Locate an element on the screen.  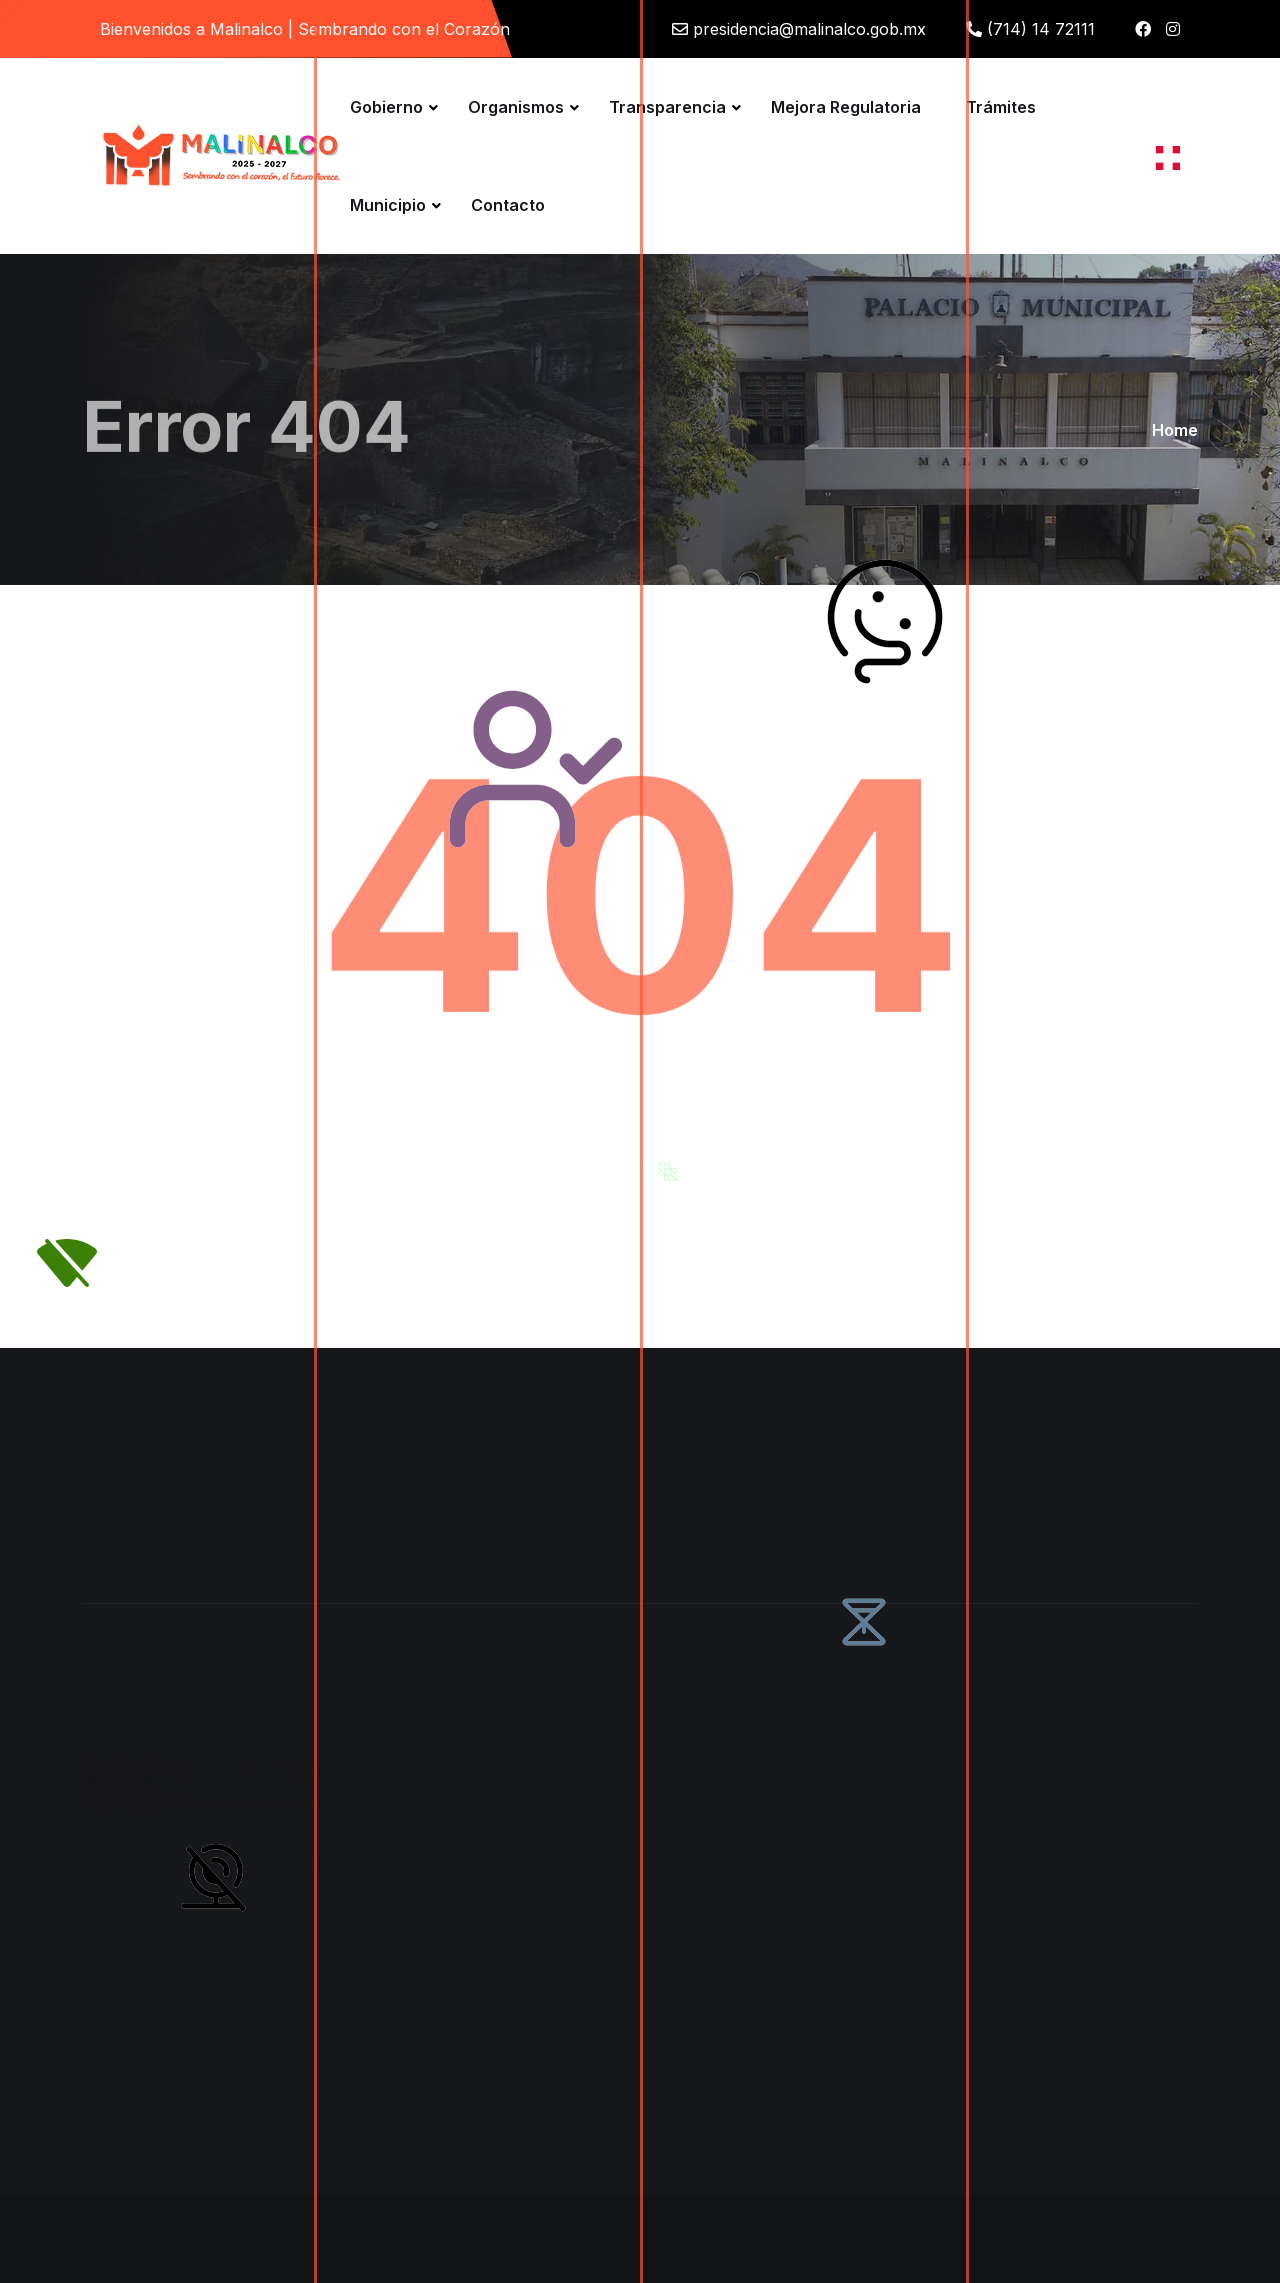
webcam is disabled or turned off is located at coordinates (216, 1879).